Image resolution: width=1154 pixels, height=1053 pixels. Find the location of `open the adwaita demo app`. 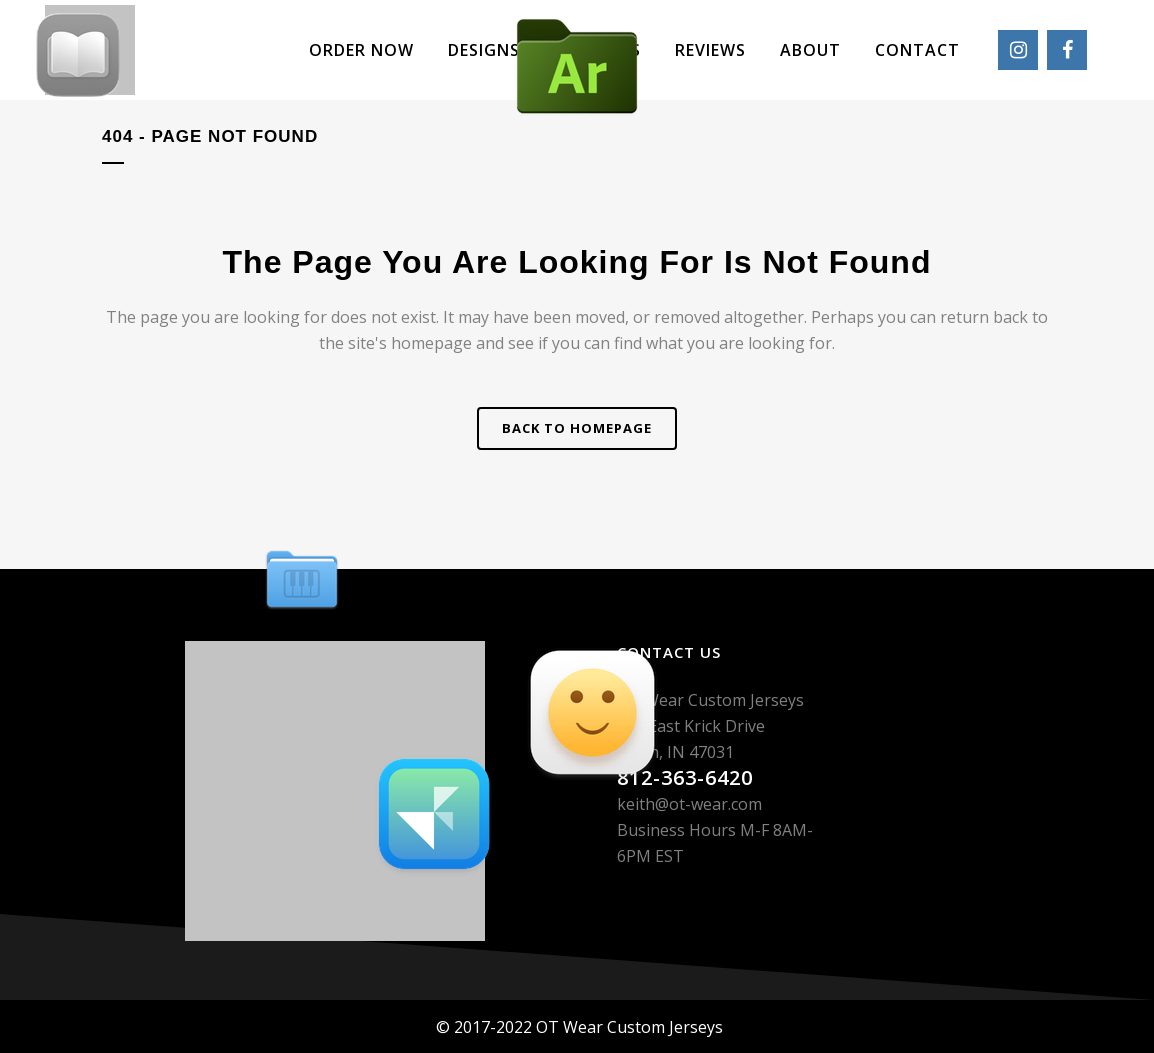

open the adwaita demo app is located at coordinates (434, 814).